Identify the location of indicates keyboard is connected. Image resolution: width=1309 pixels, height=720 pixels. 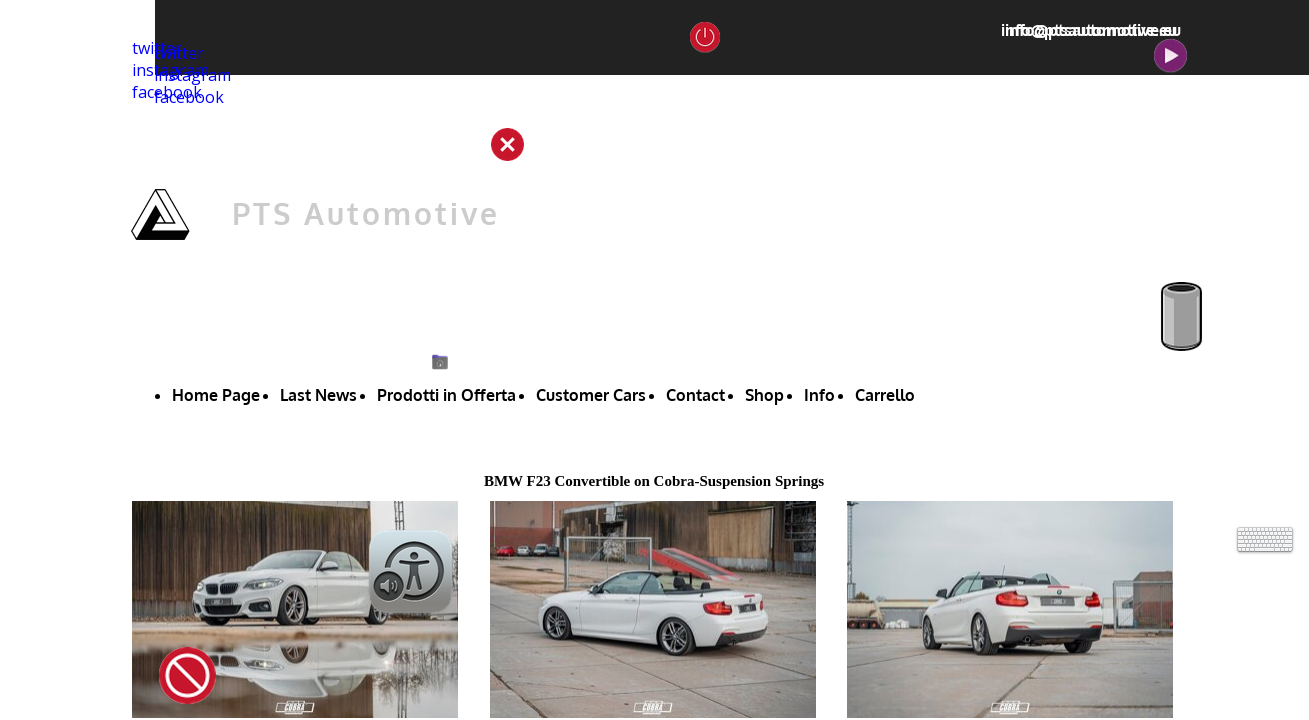
(1265, 540).